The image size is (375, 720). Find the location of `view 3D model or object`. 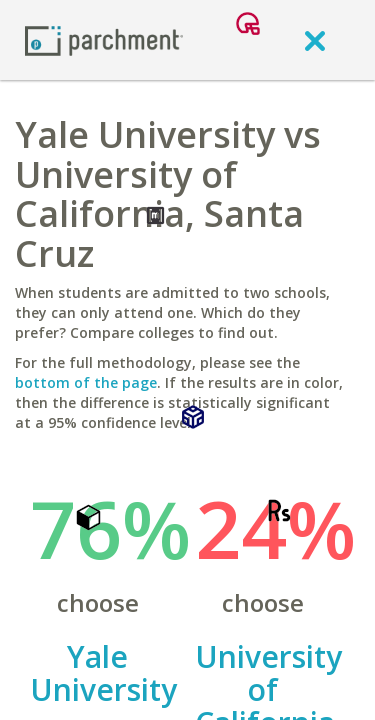

view 3D model or object is located at coordinates (88, 517).